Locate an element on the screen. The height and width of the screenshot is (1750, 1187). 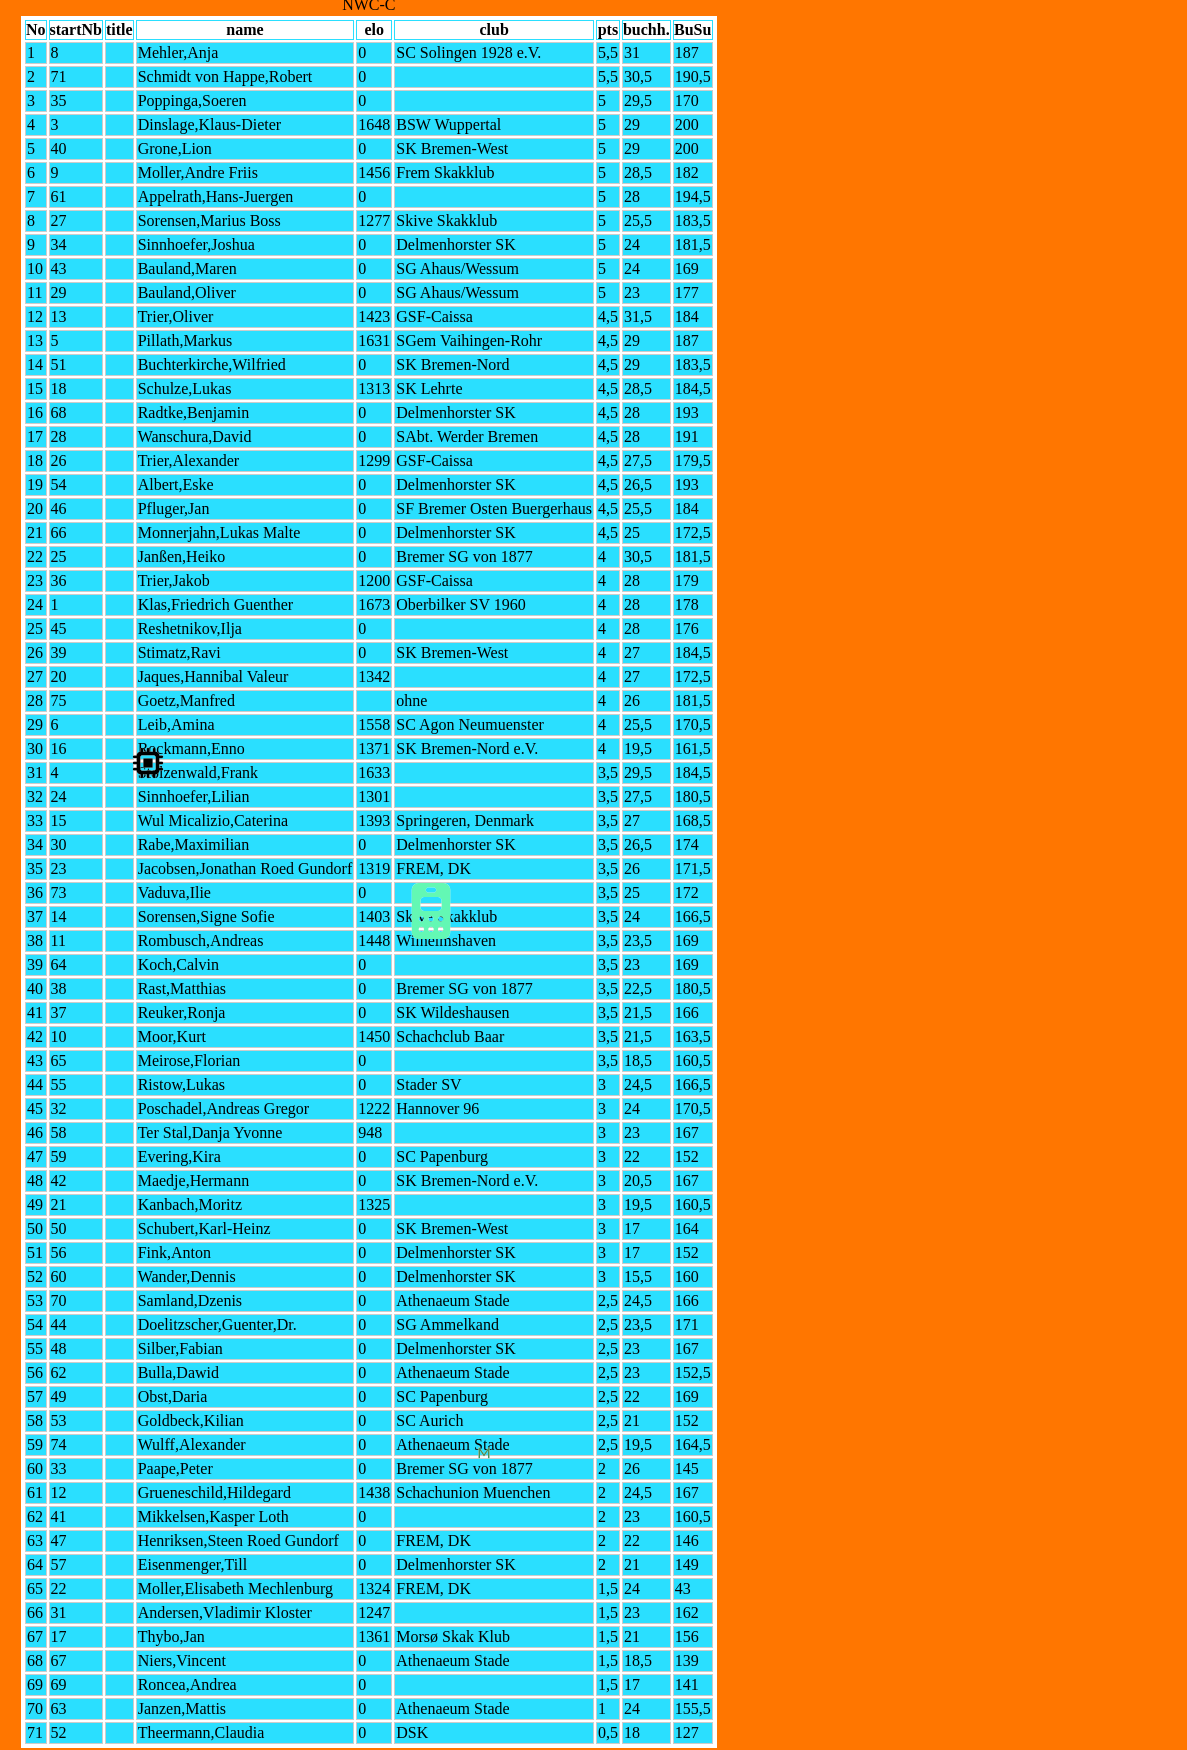
view hardware or processor information is located at coordinates (148, 763).